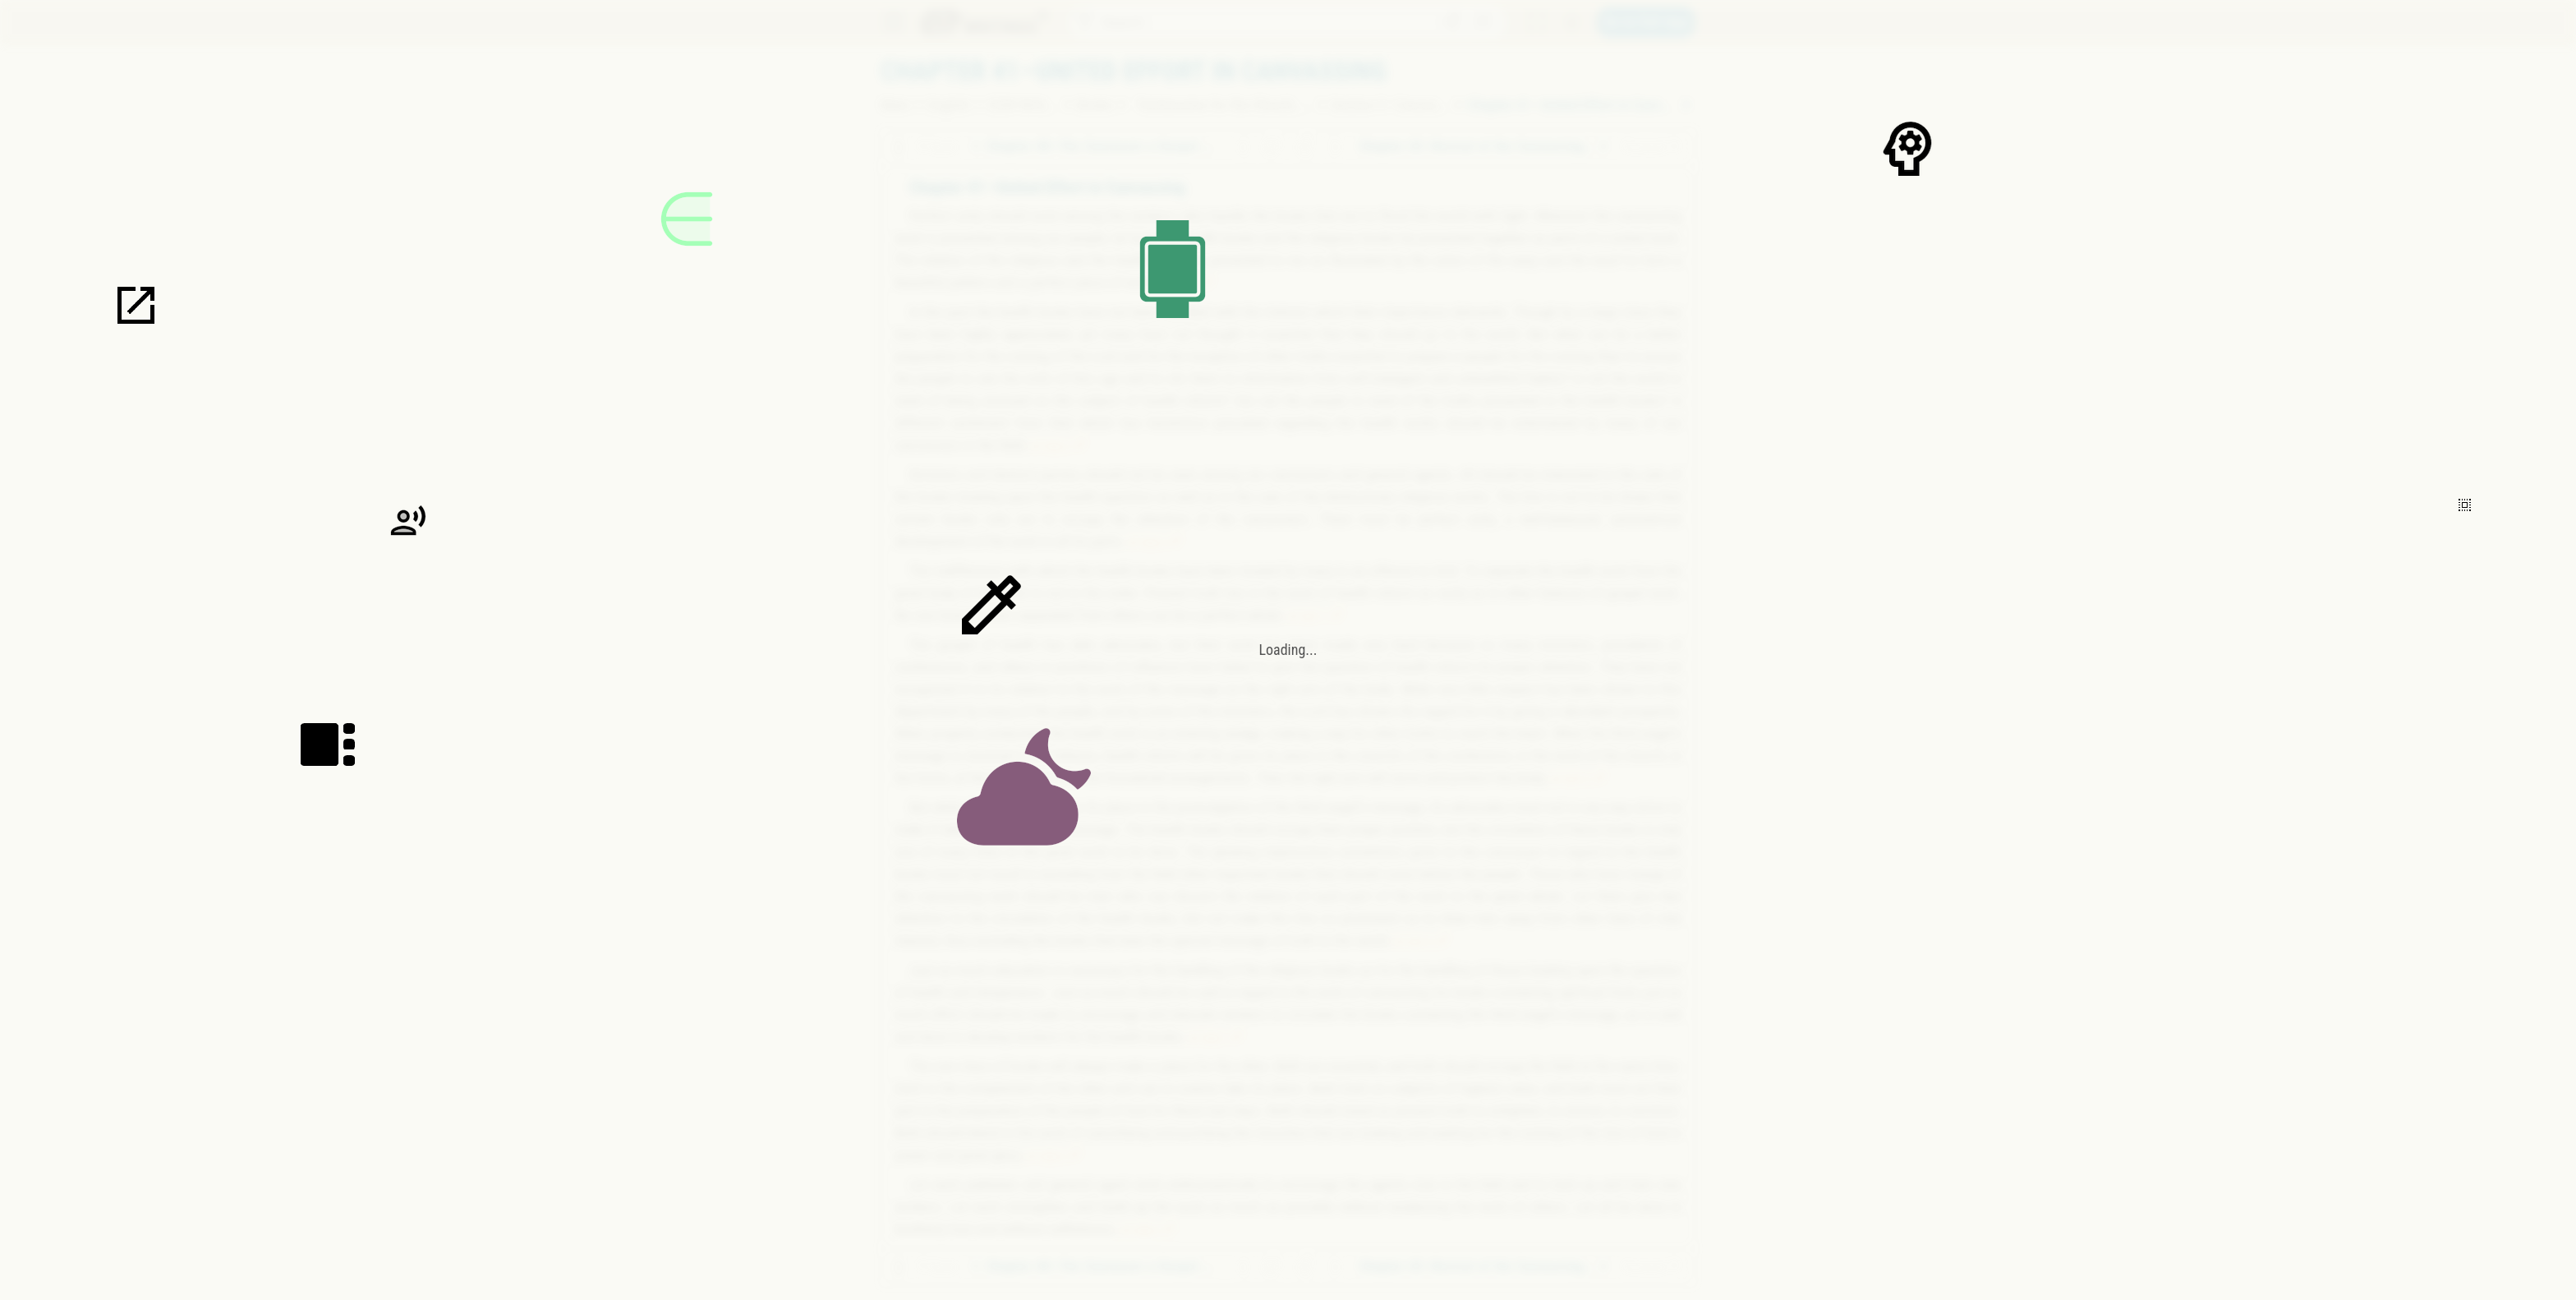 The image size is (2576, 1300). What do you see at coordinates (328, 745) in the screenshot?
I see `toggle sidebar panel visibility` at bounding box center [328, 745].